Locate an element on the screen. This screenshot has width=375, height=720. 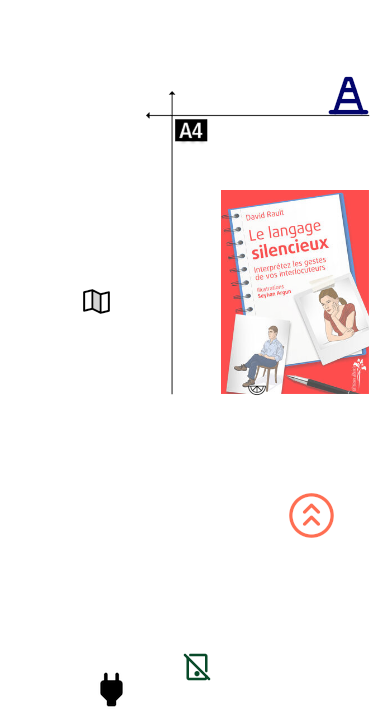
scroll to top of page is located at coordinates (311, 515).